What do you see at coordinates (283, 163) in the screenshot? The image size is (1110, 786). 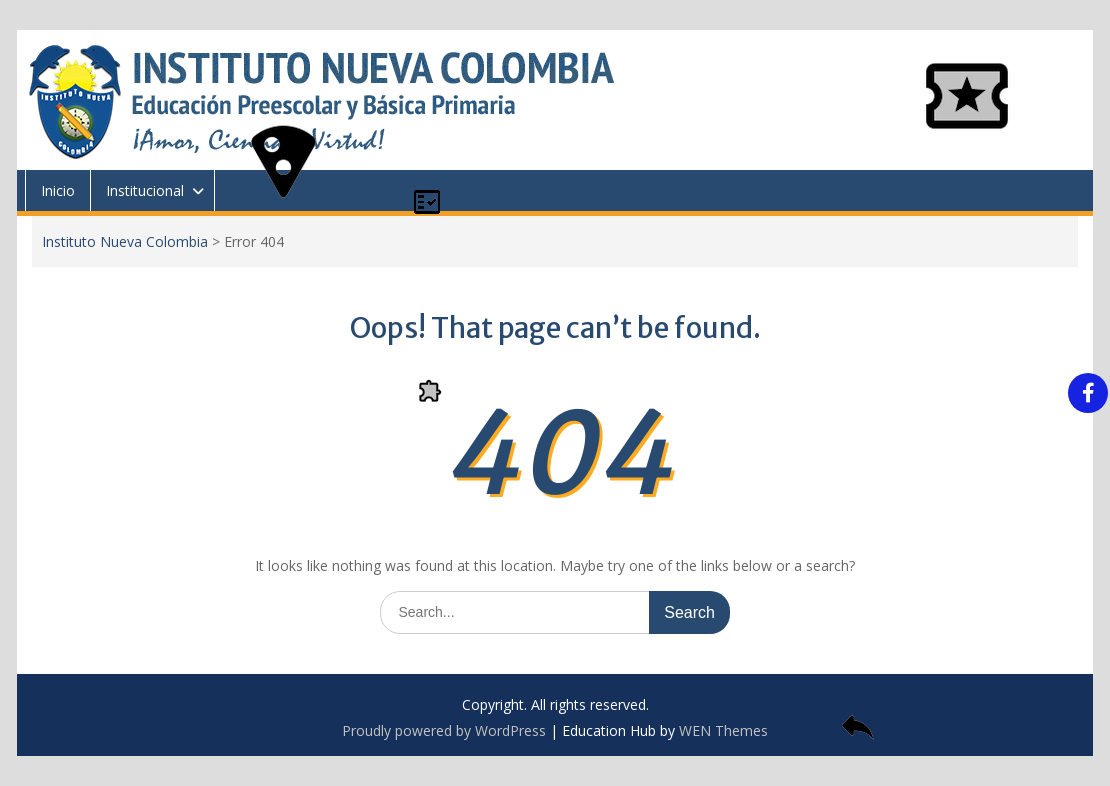 I see `find nearby pizza restaurants` at bounding box center [283, 163].